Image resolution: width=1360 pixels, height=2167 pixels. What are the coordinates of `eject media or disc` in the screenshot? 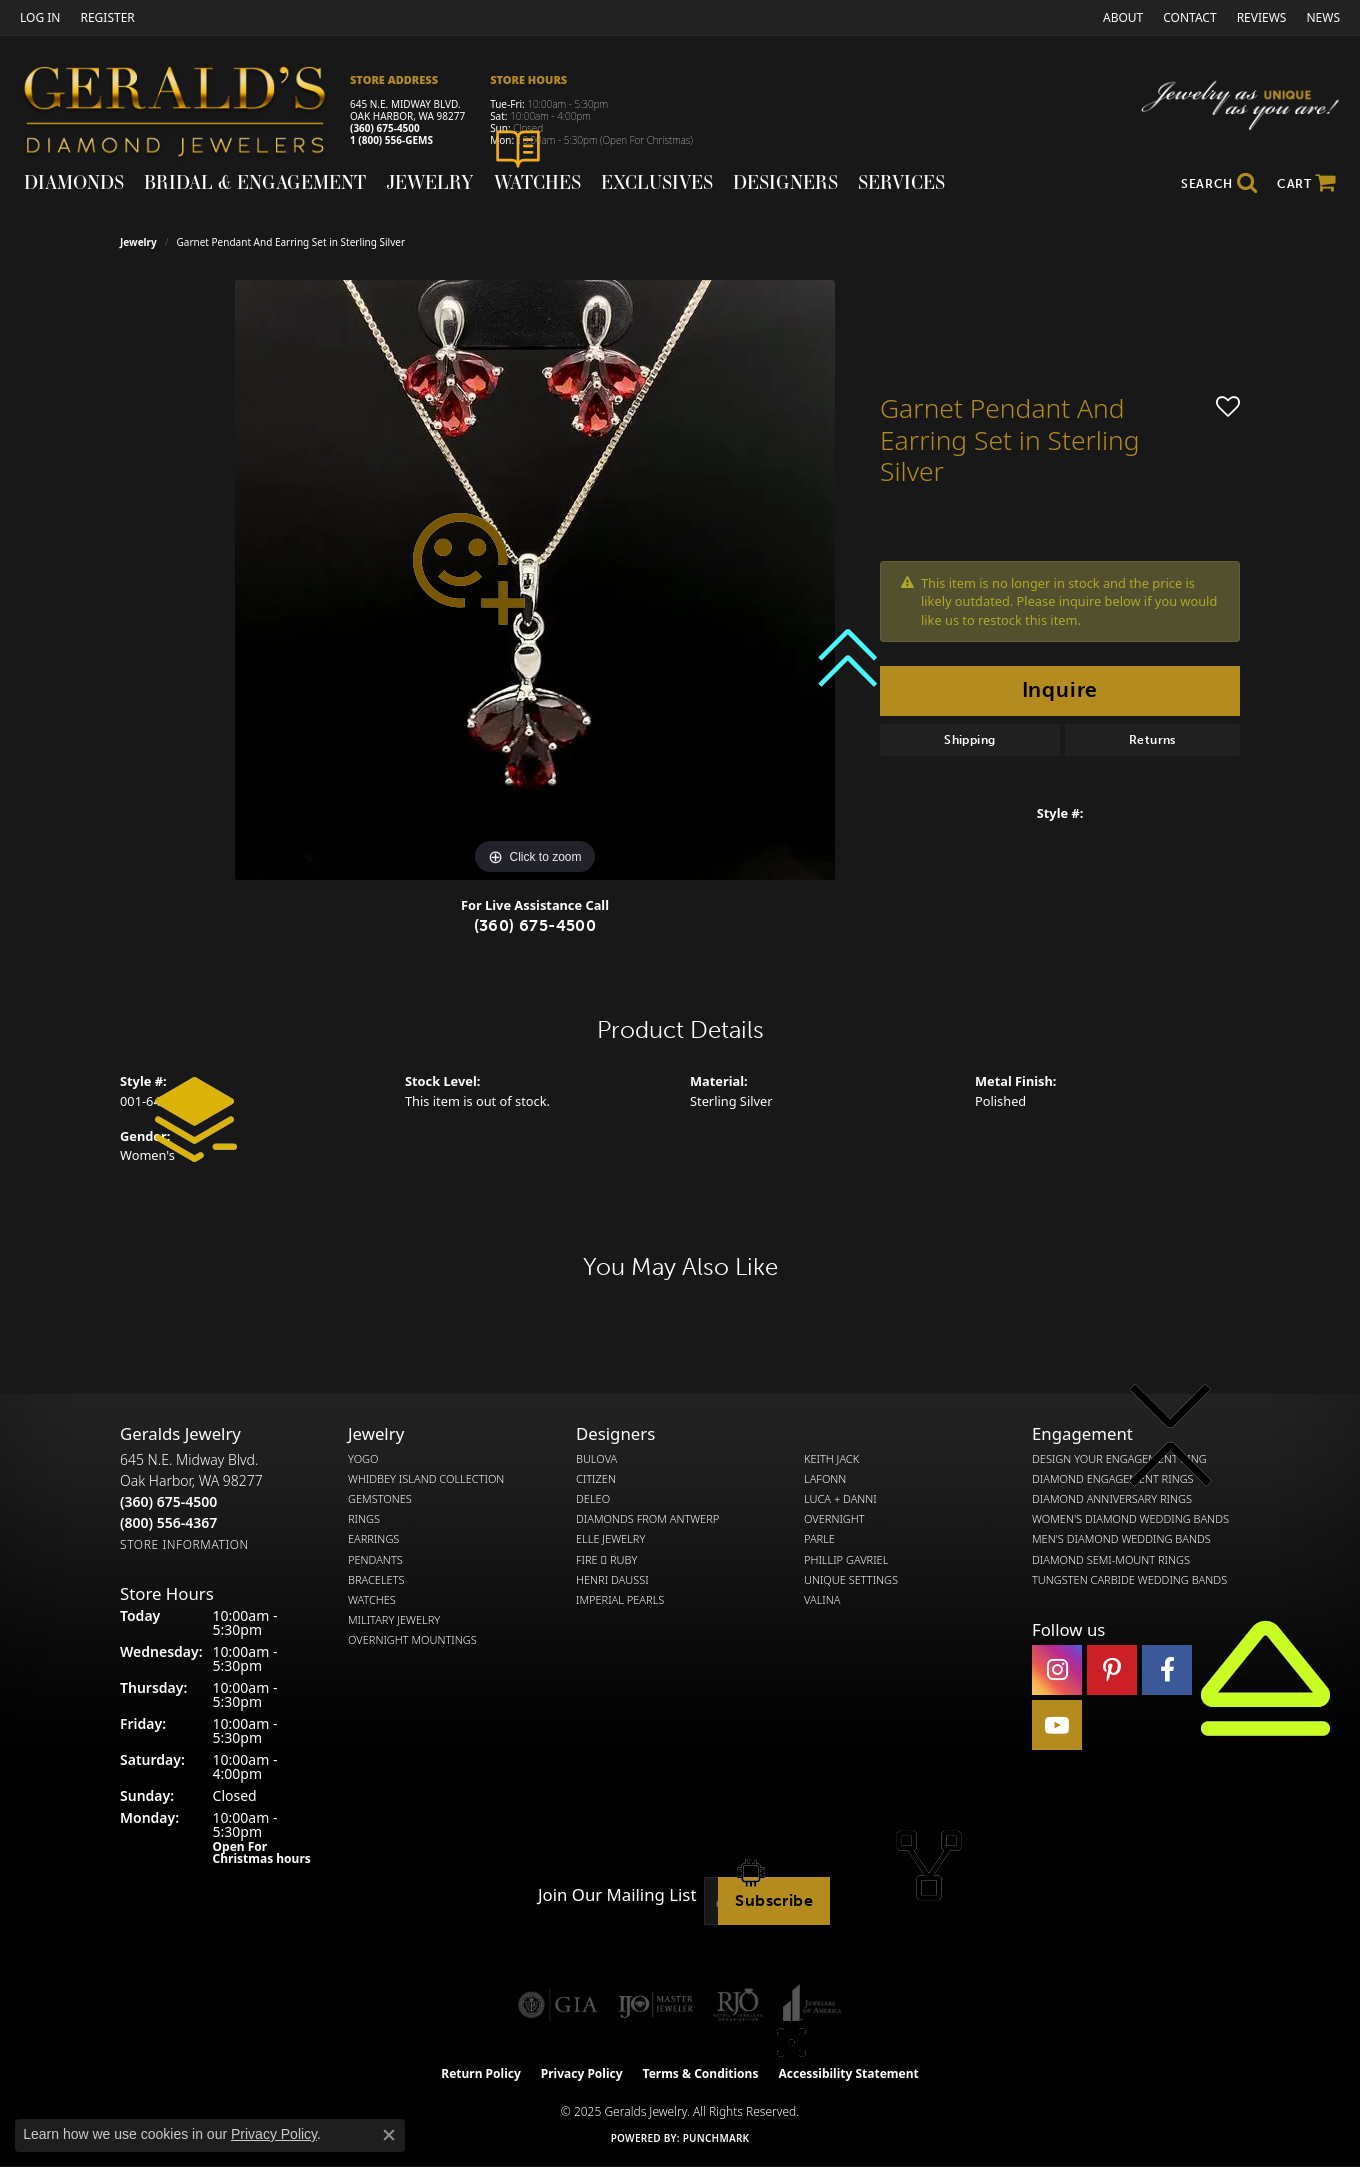 It's located at (1265, 1685).